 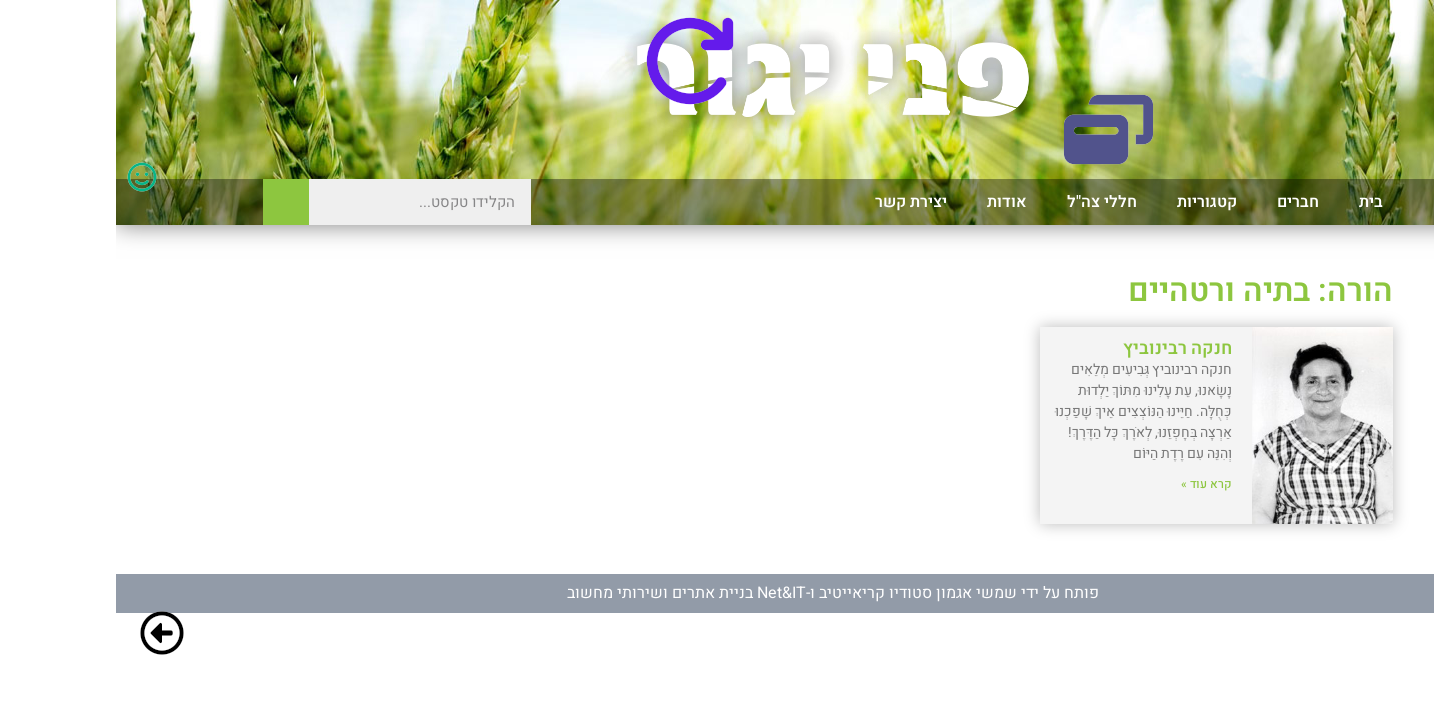 What do you see at coordinates (690, 61) in the screenshot?
I see `refresh or reload the current page` at bounding box center [690, 61].